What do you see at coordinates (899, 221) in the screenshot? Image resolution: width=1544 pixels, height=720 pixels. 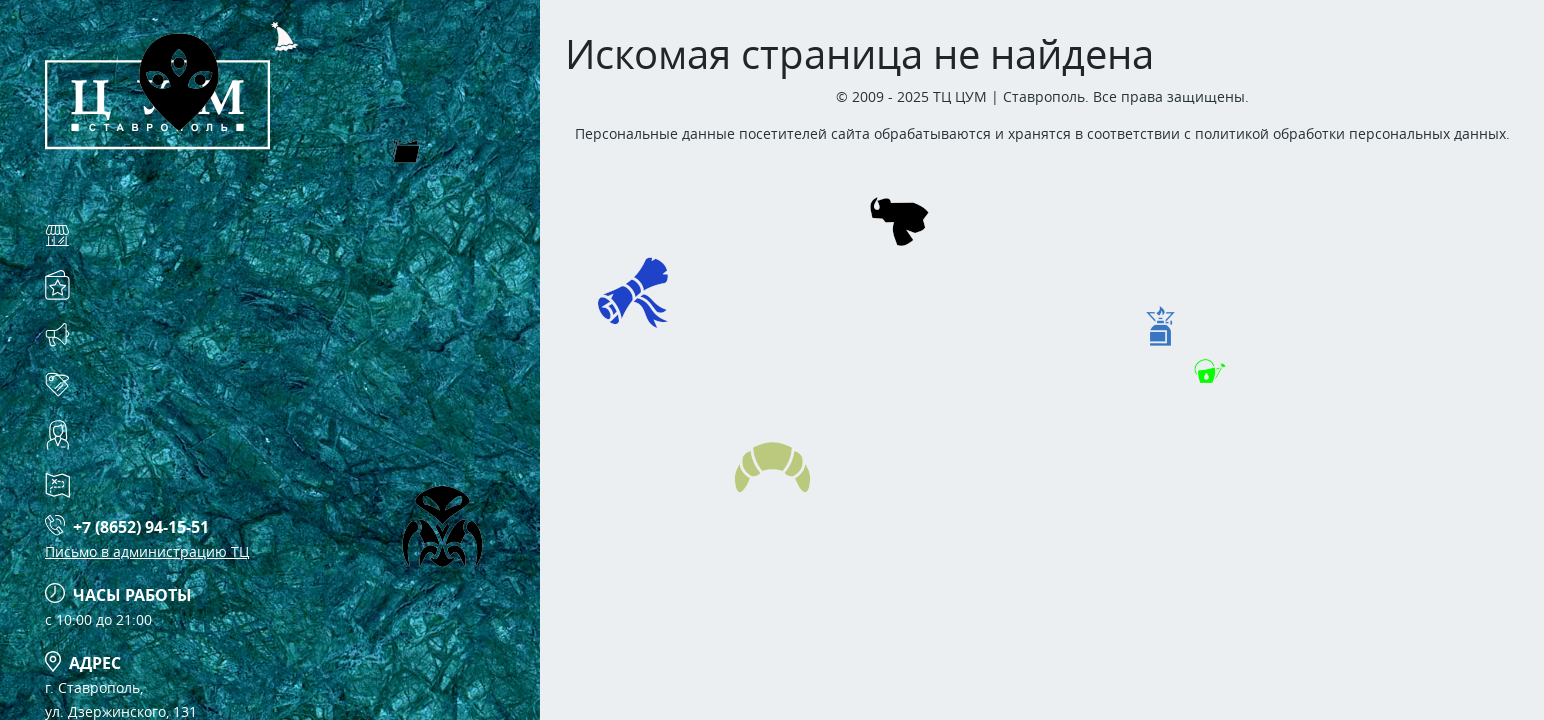 I see `select venezuela as your country or region` at bounding box center [899, 221].